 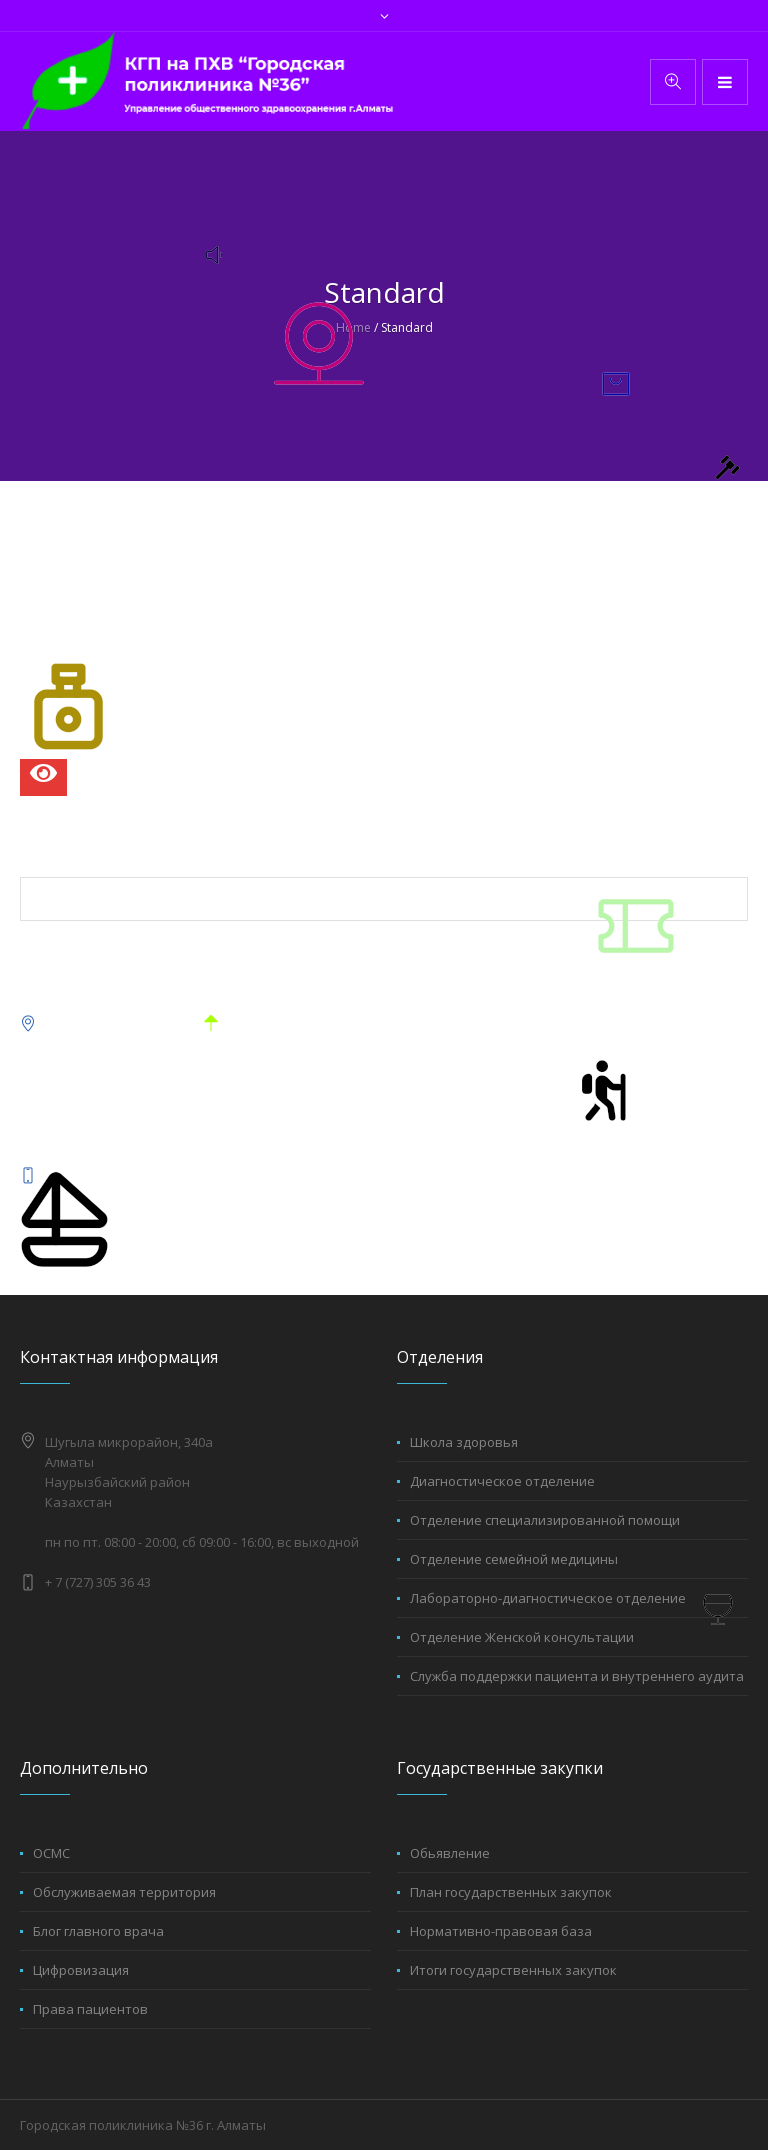 I want to click on view your tickets or passes, so click(x=636, y=926).